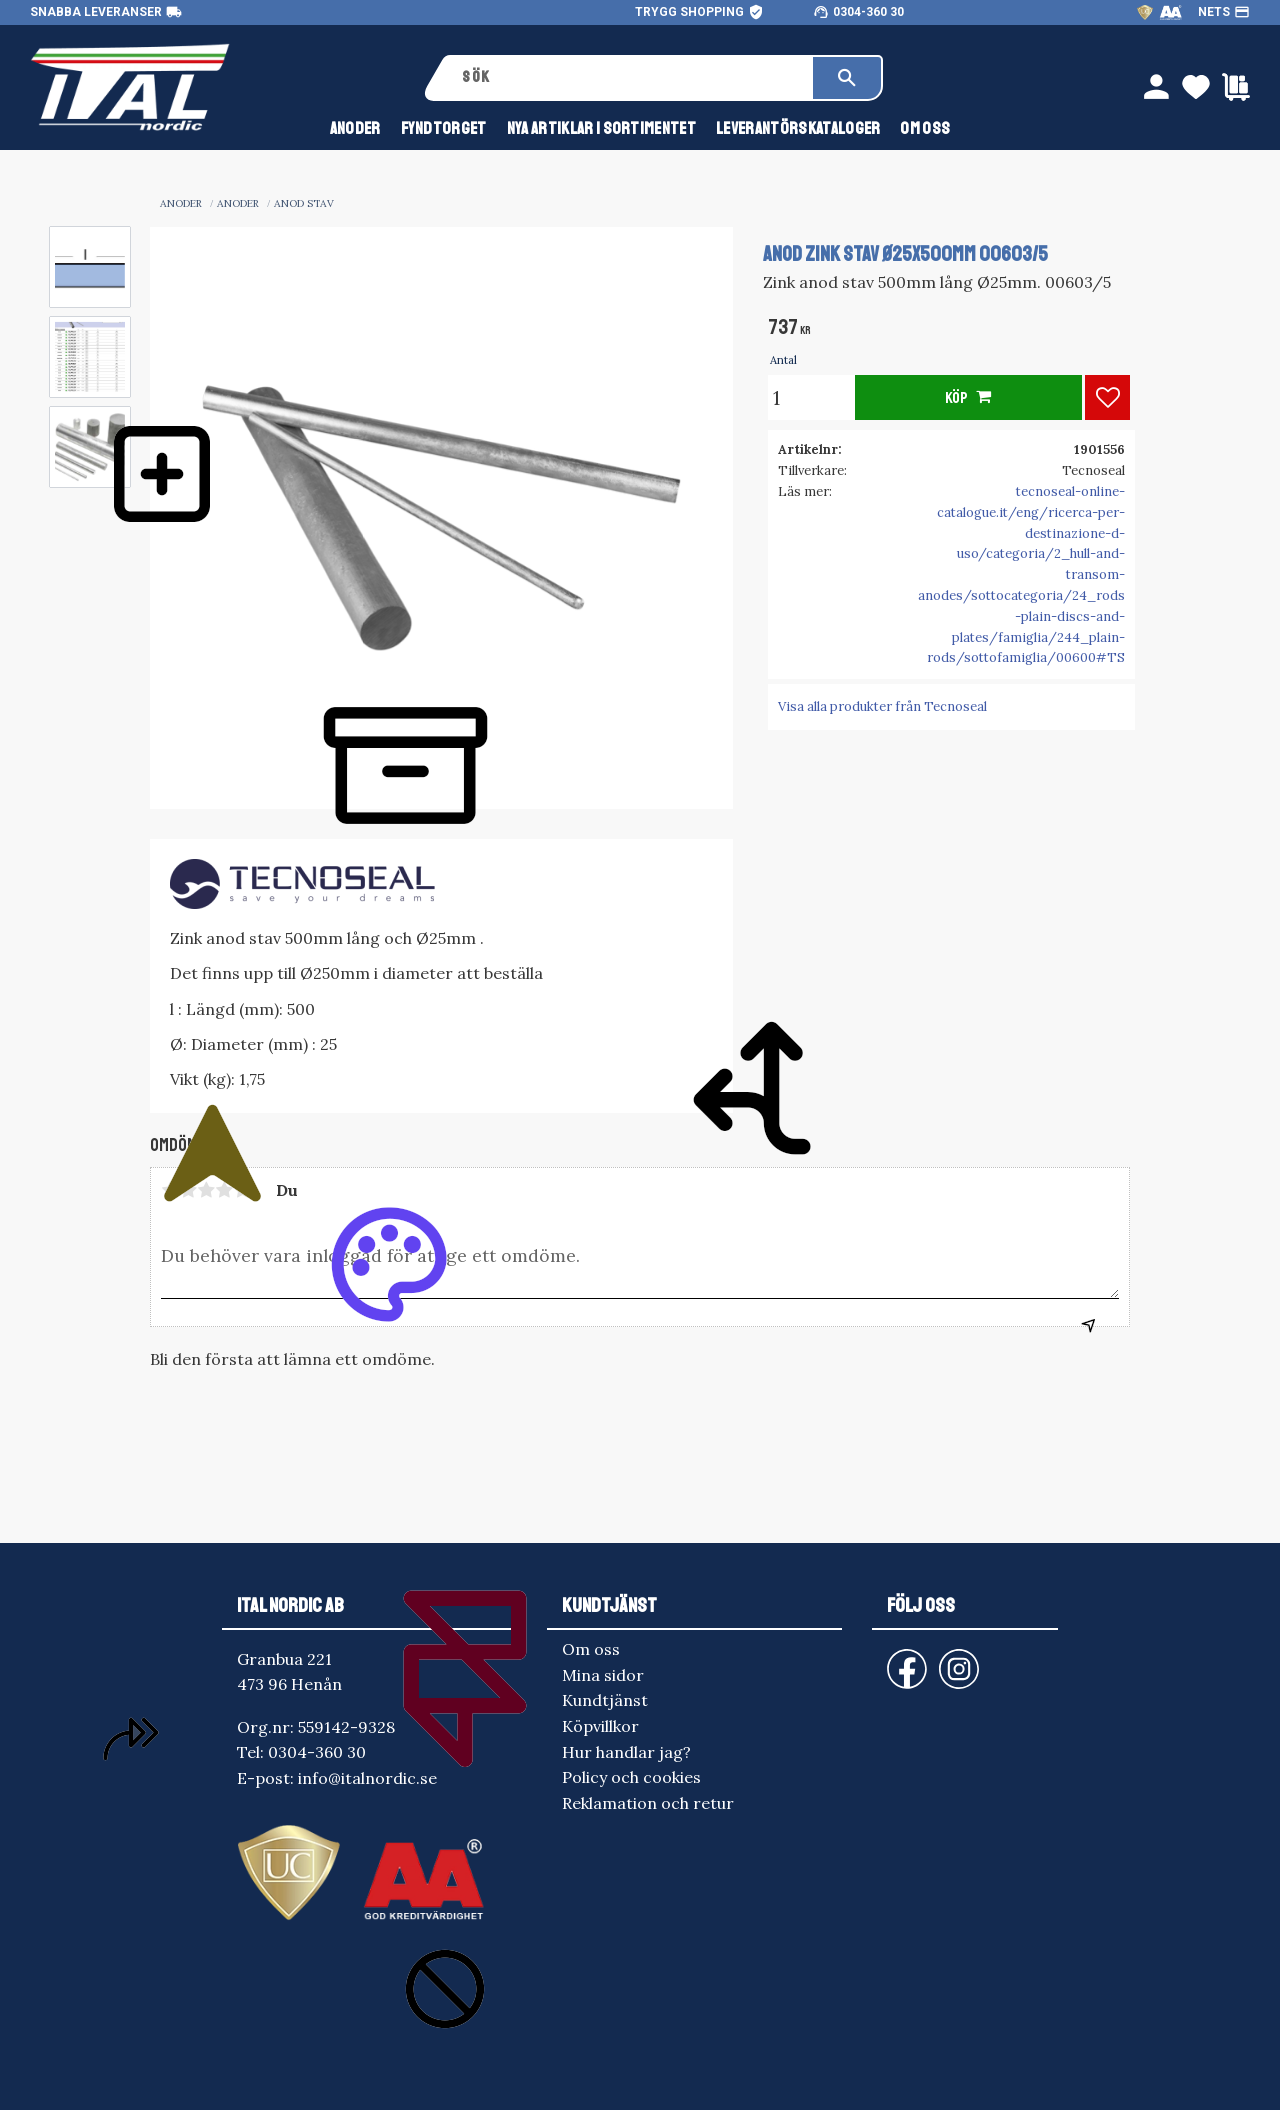 The image size is (1280, 2110). What do you see at coordinates (445, 1989) in the screenshot?
I see `indicates blocked or prohibited action` at bounding box center [445, 1989].